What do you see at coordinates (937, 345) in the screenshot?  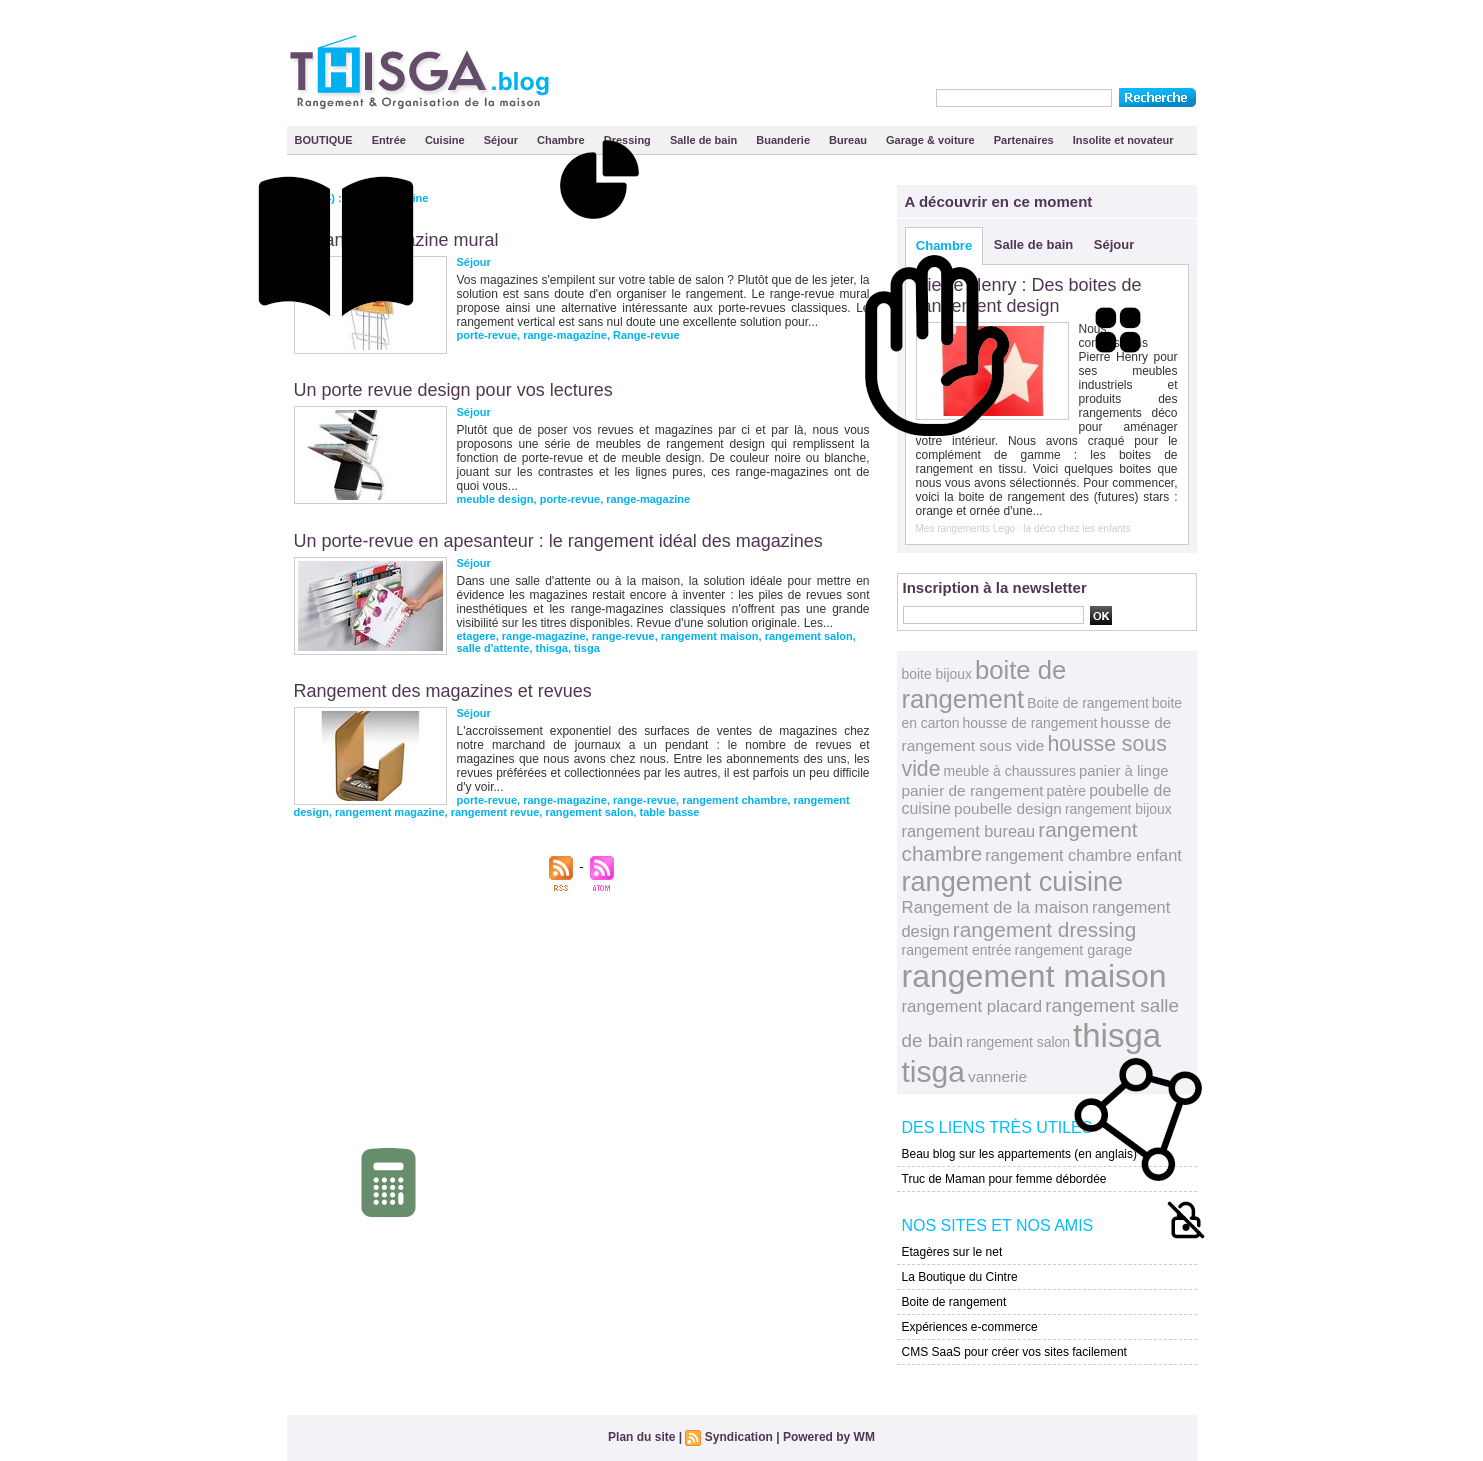 I see `stop or pause an action` at bounding box center [937, 345].